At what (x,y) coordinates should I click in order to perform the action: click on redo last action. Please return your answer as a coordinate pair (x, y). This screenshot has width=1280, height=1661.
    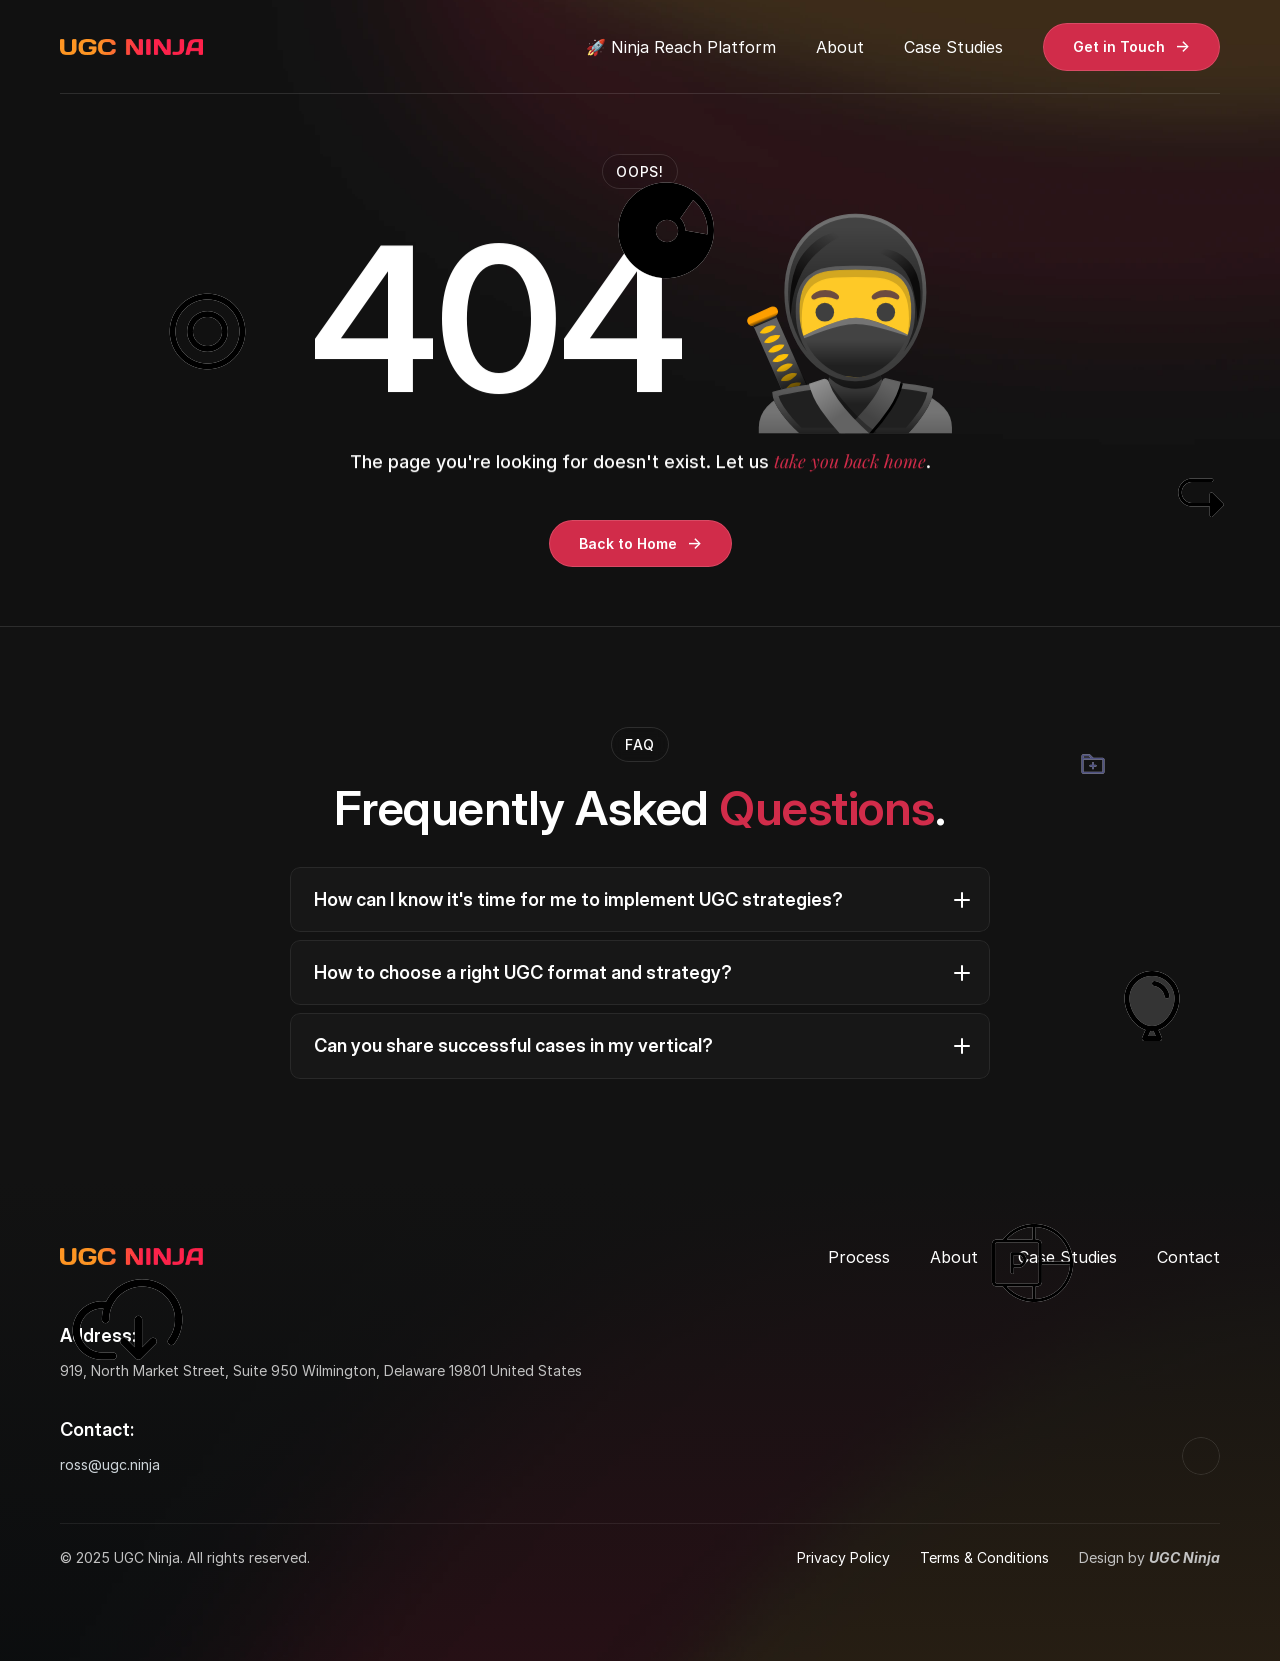
    Looking at the image, I should click on (1201, 496).